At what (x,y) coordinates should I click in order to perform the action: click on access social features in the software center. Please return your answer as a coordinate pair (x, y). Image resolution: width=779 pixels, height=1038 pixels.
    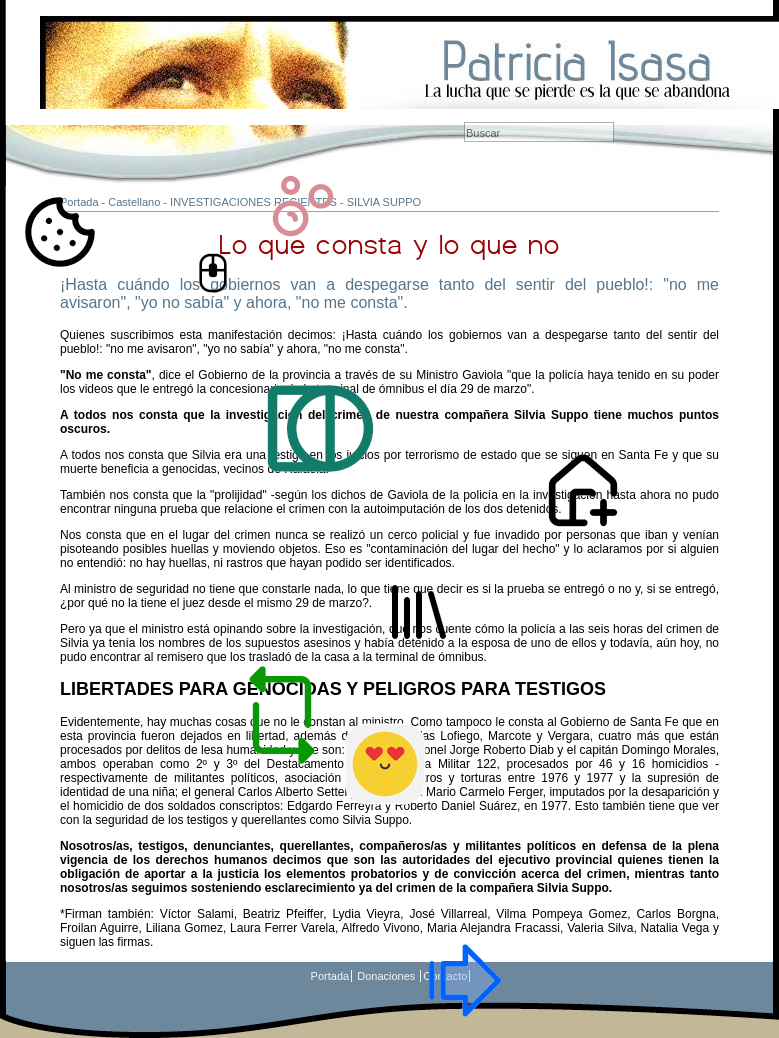
    Looking at the image, I should click on (385, 764).